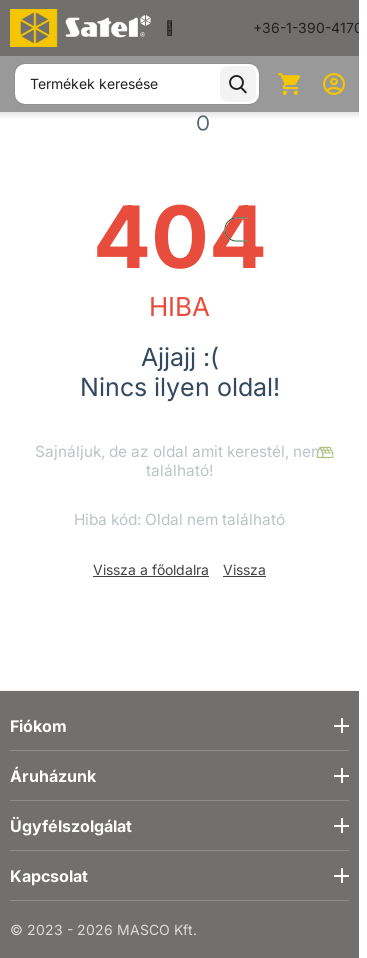 This screenshot has height=958, width=367. Describe the element at coordinates (236, 229) in the screenshot. I see `indicates a proper subset relationship in mathematical notation` at that location.